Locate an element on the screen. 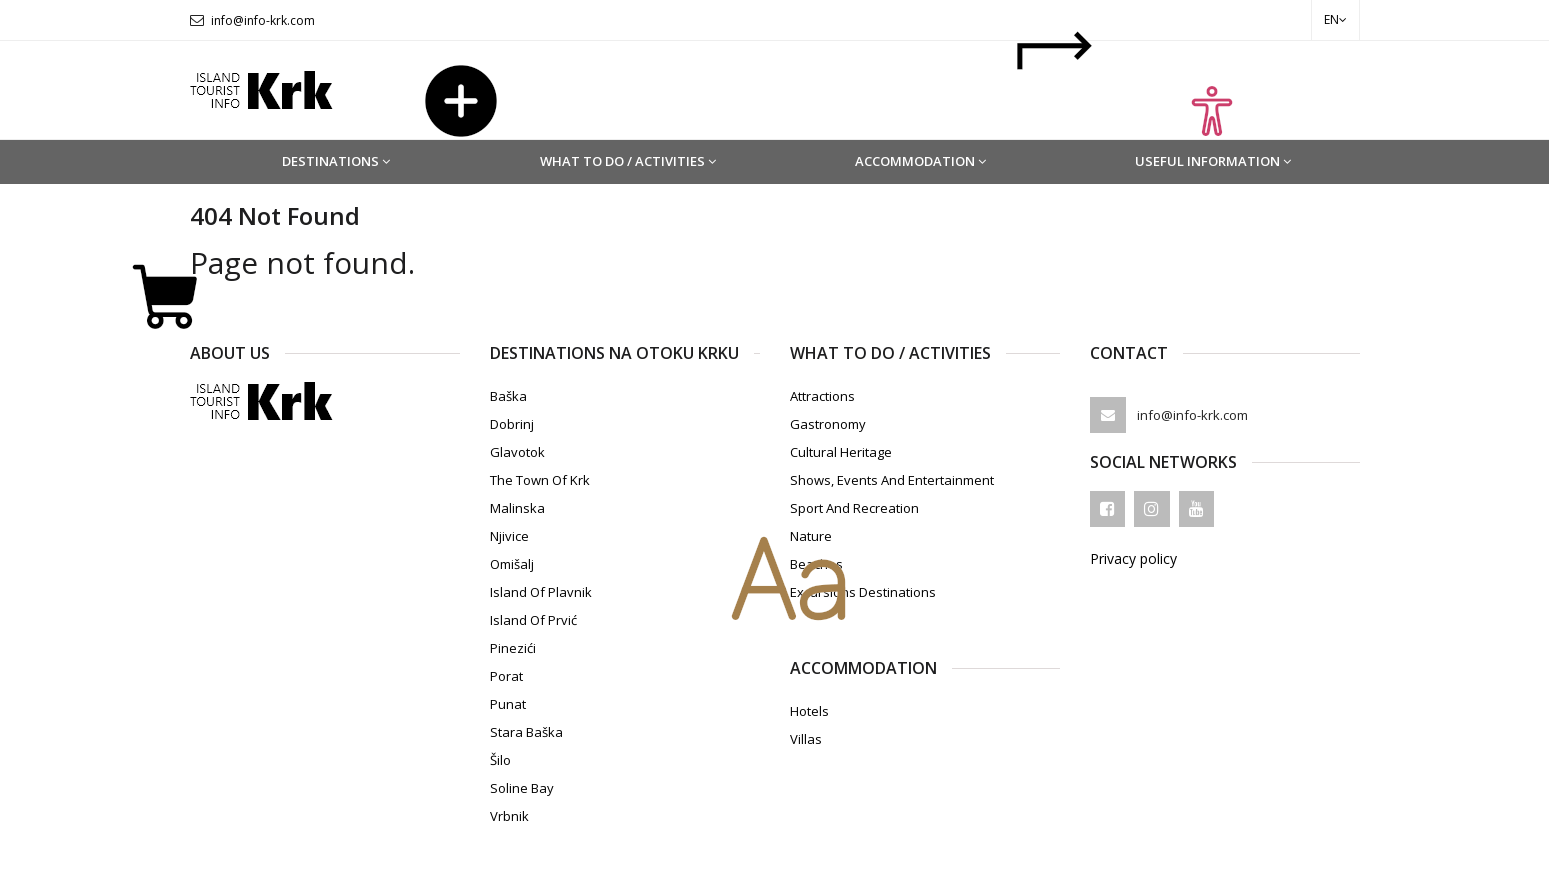  access accessibility settings is located at coordinates (1212, 111).